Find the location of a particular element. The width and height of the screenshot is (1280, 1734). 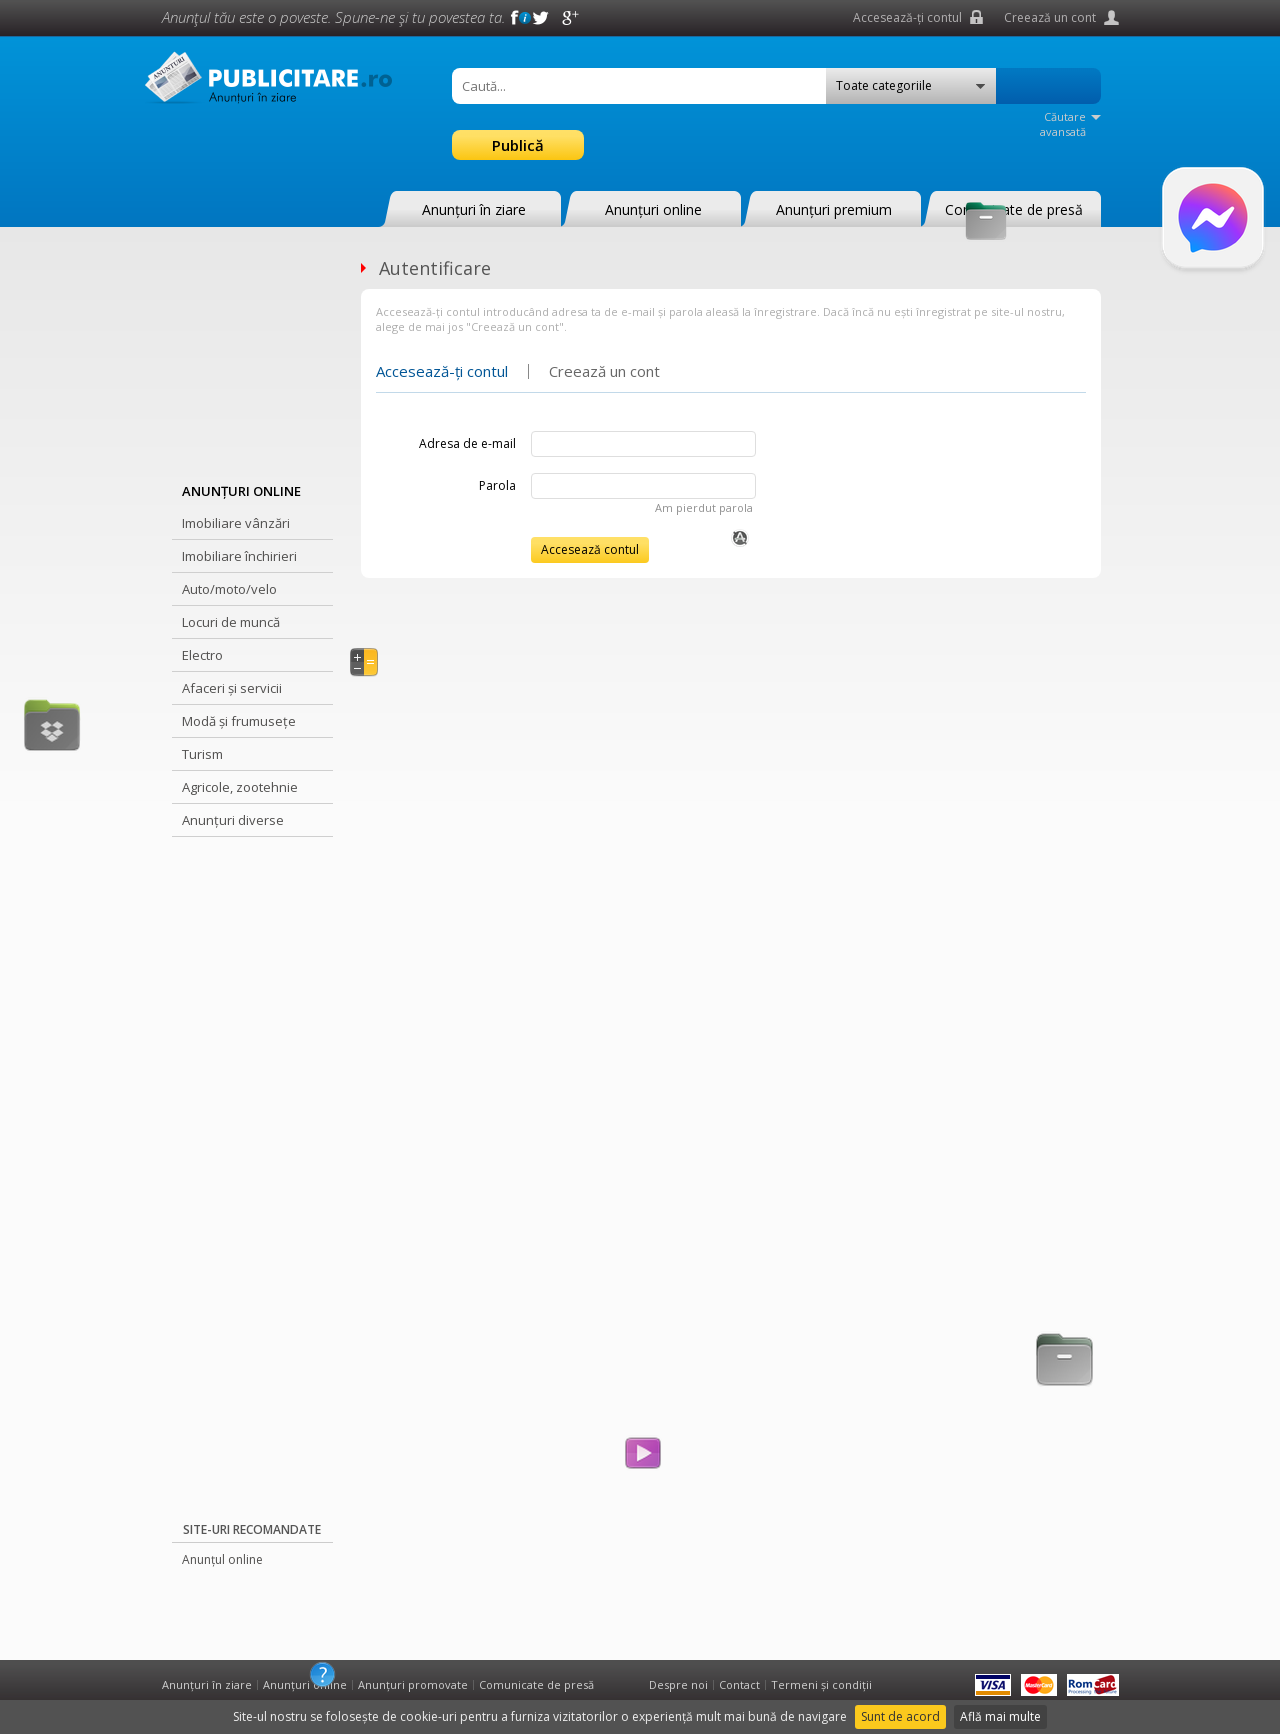

open the file manager application is located at coordinates (1064, 1359).